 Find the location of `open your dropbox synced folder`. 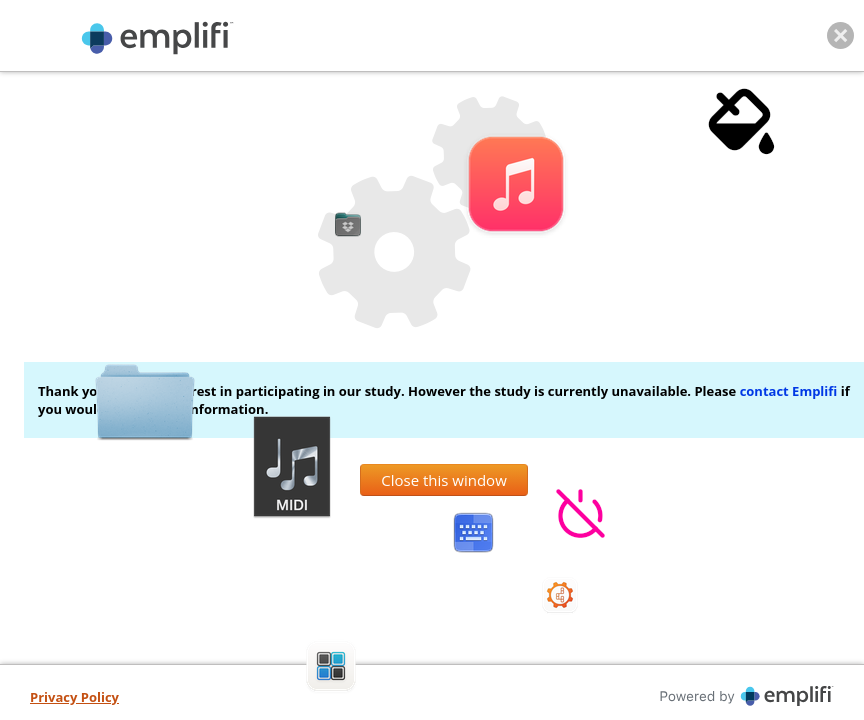

open your dropbox synced folder is located at coordinates (348, 224).